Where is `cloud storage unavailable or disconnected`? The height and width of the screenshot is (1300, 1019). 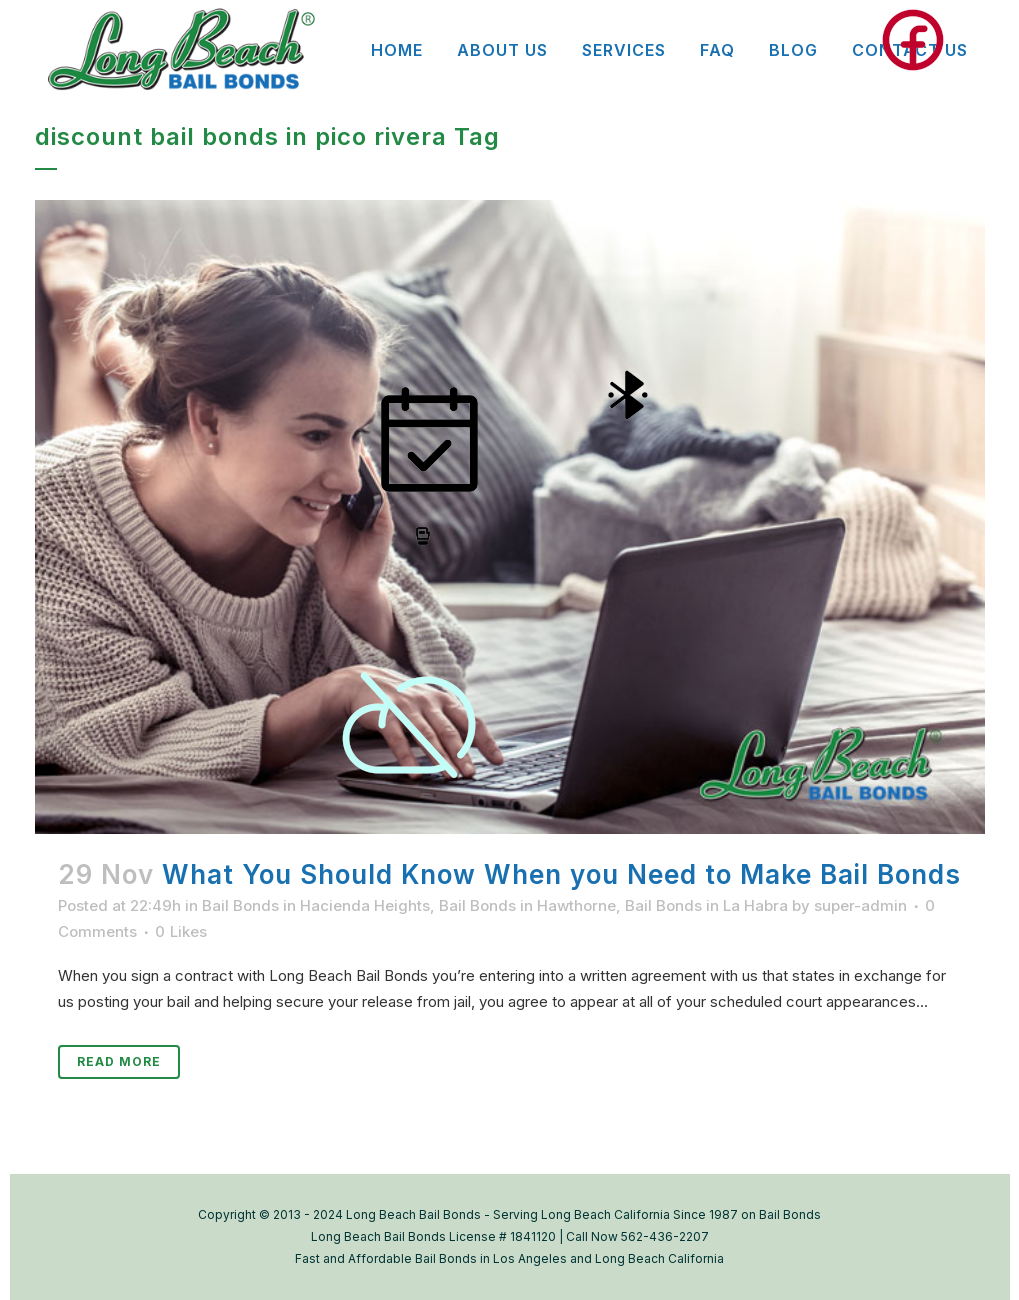
cloud storage unavailable or disconnected is located at coordinates (409, 725).